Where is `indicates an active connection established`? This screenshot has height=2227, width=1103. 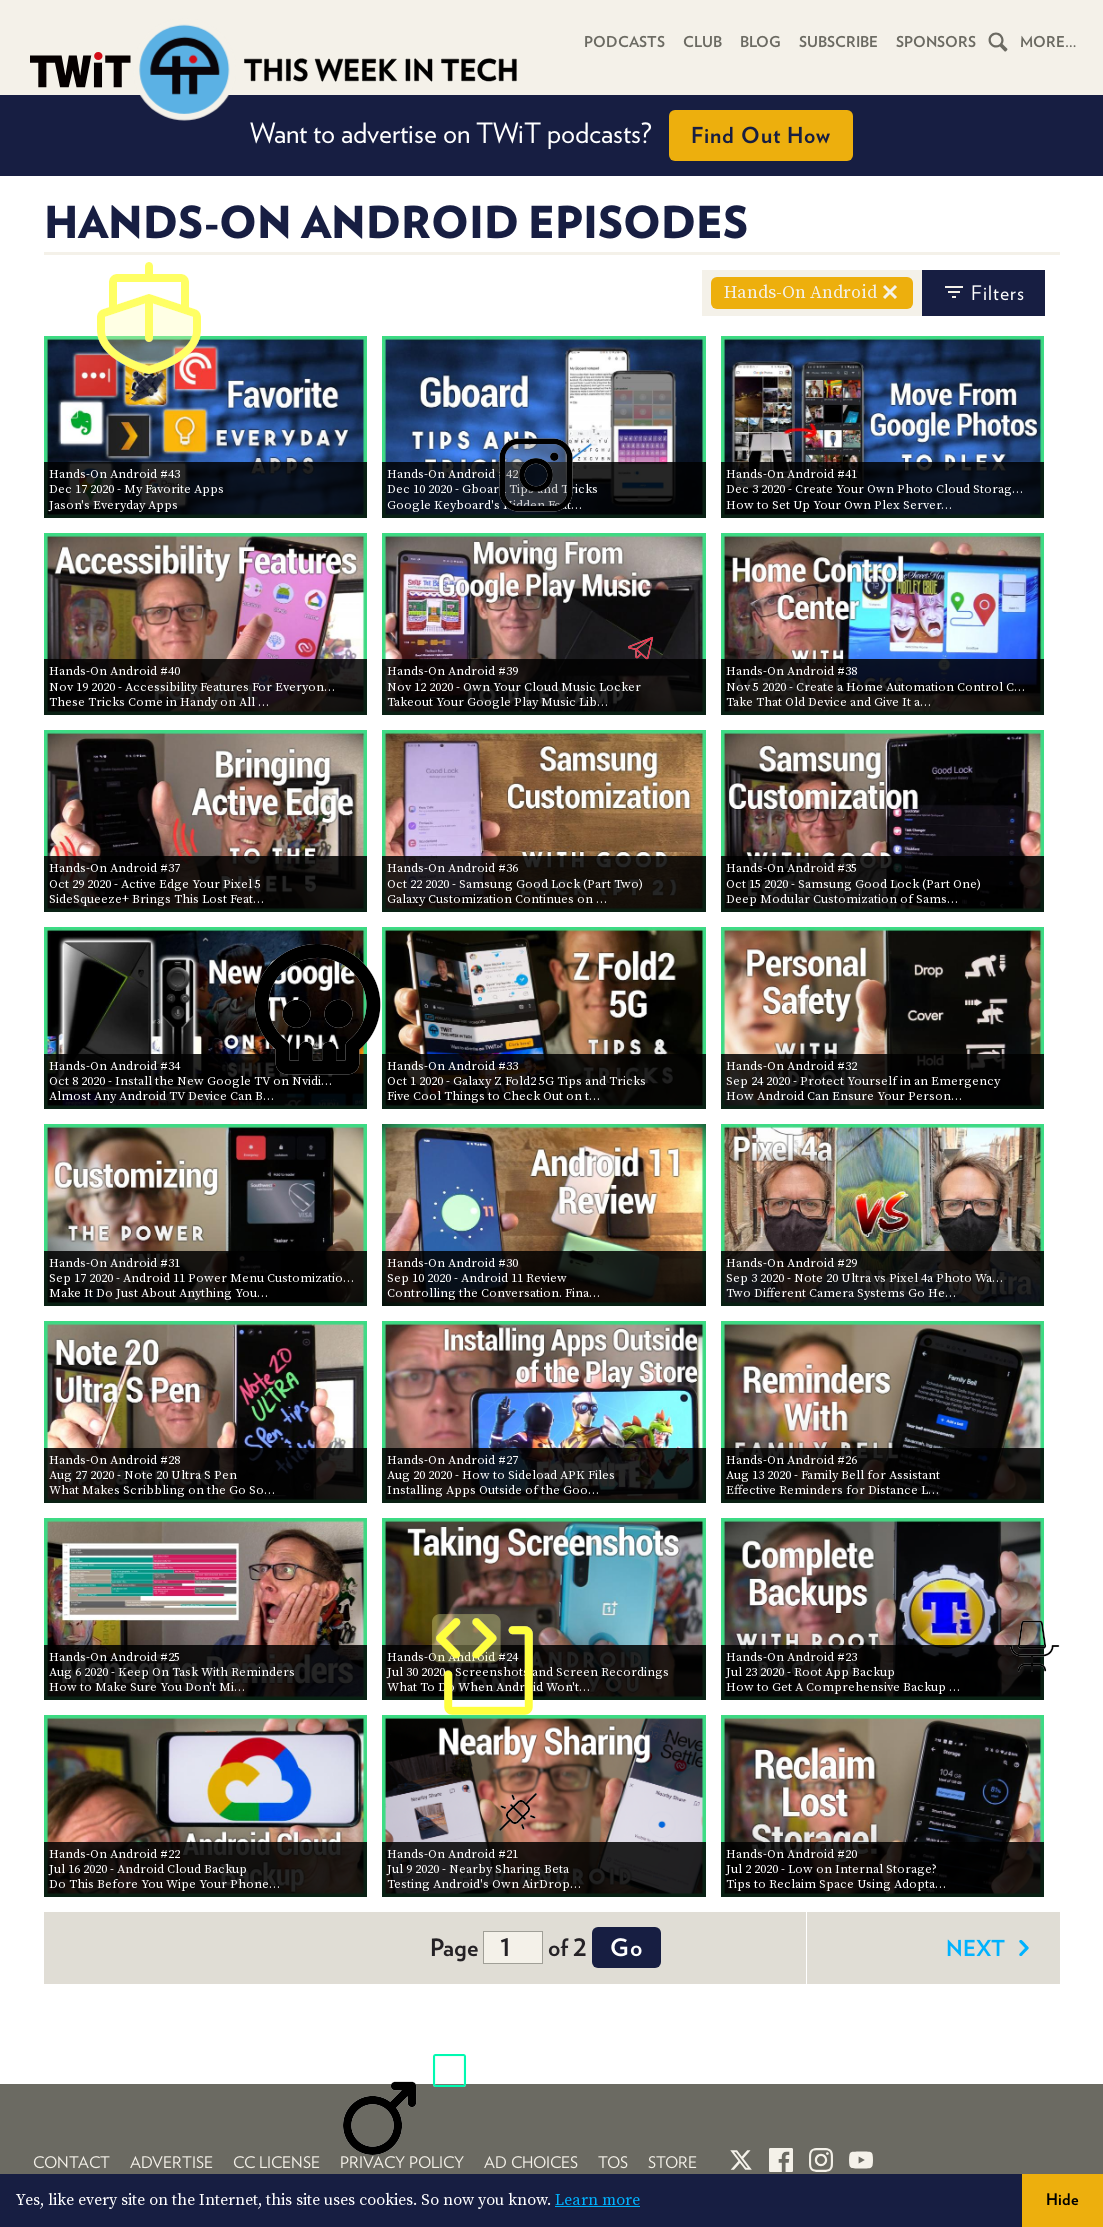
indicates an active connection established is located at coordinates (518, 1812).